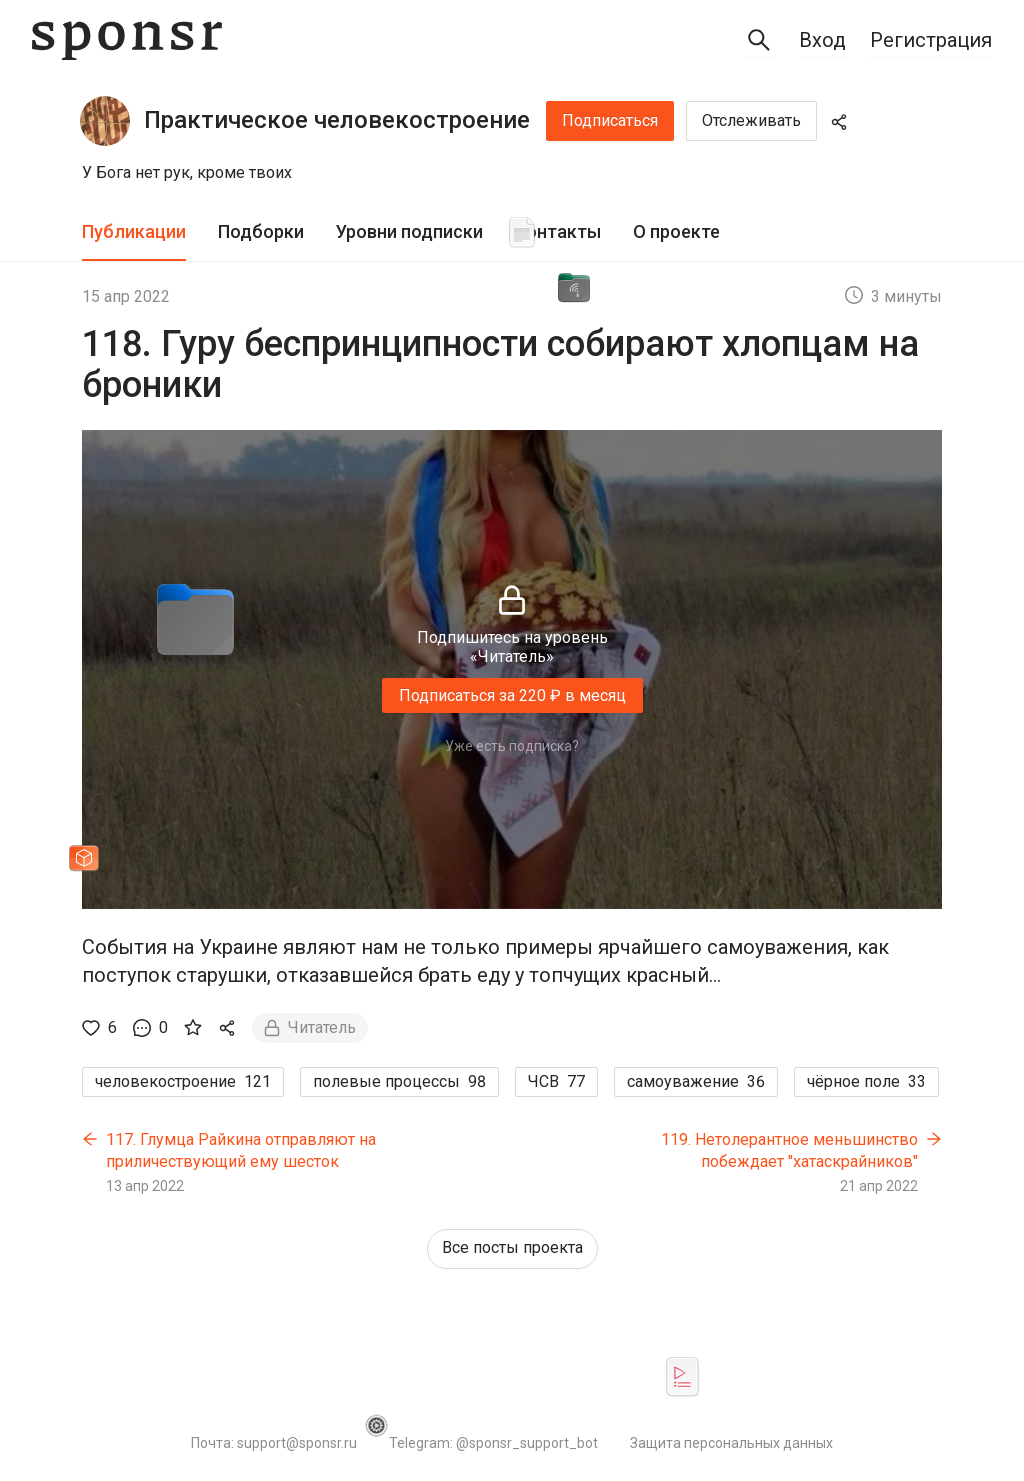  What do you see at coordinates (574, 287) in the screenshot?
I see `open insync cloud sync folder` at bounding box center [574, 287].